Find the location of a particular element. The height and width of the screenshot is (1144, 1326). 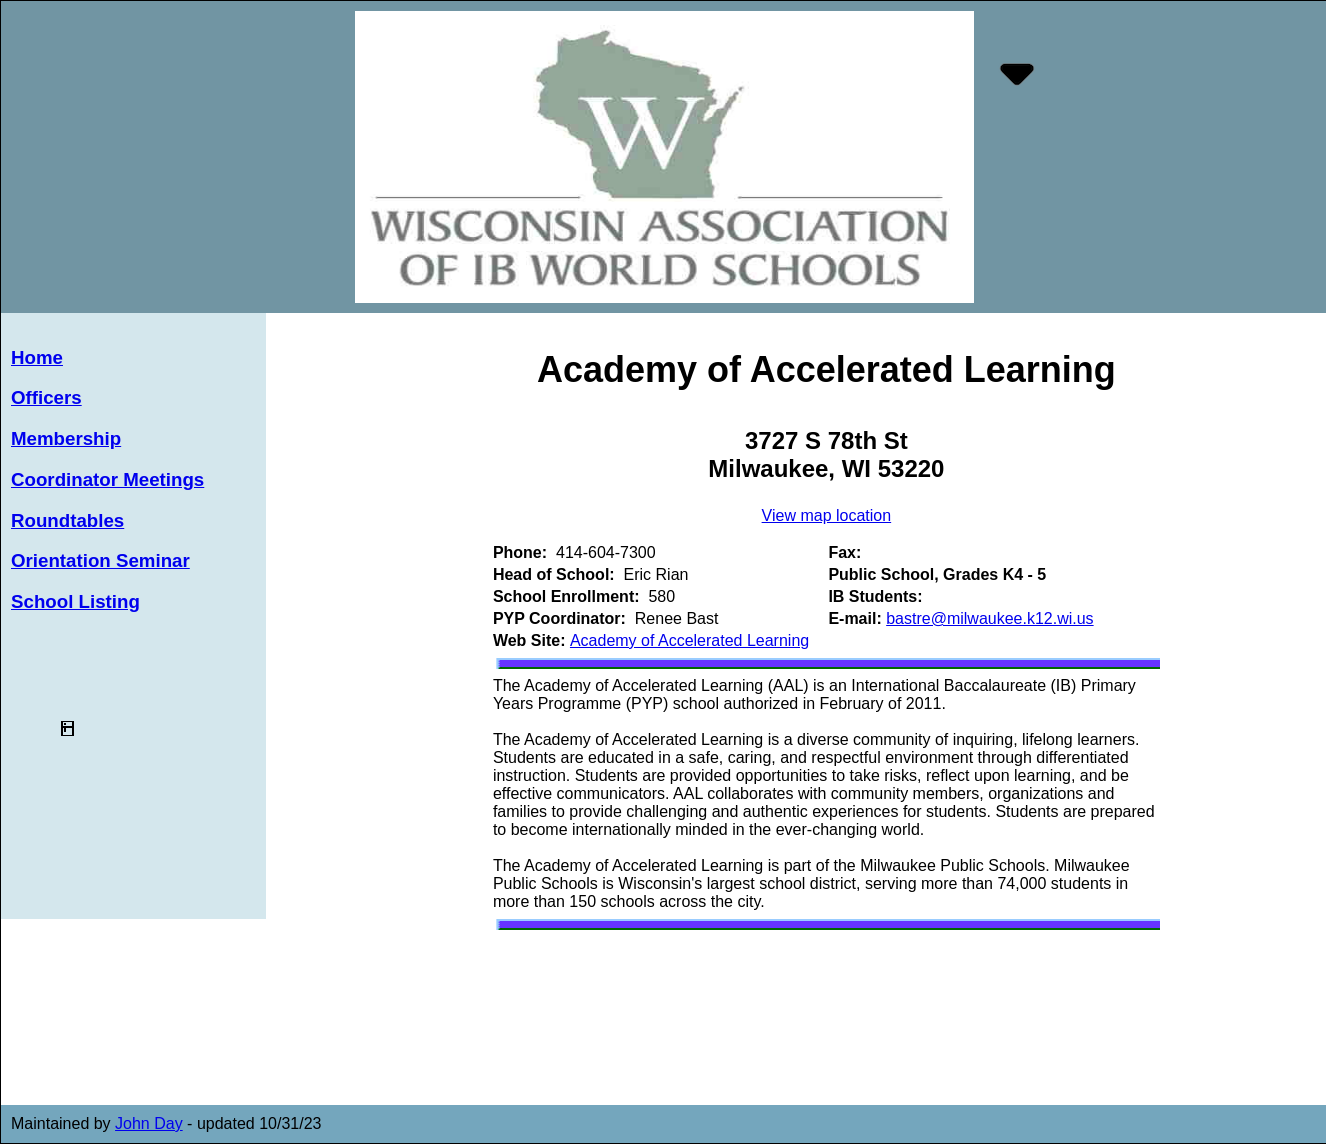

expand dropdown menu is located at coordinates (1017, 73).